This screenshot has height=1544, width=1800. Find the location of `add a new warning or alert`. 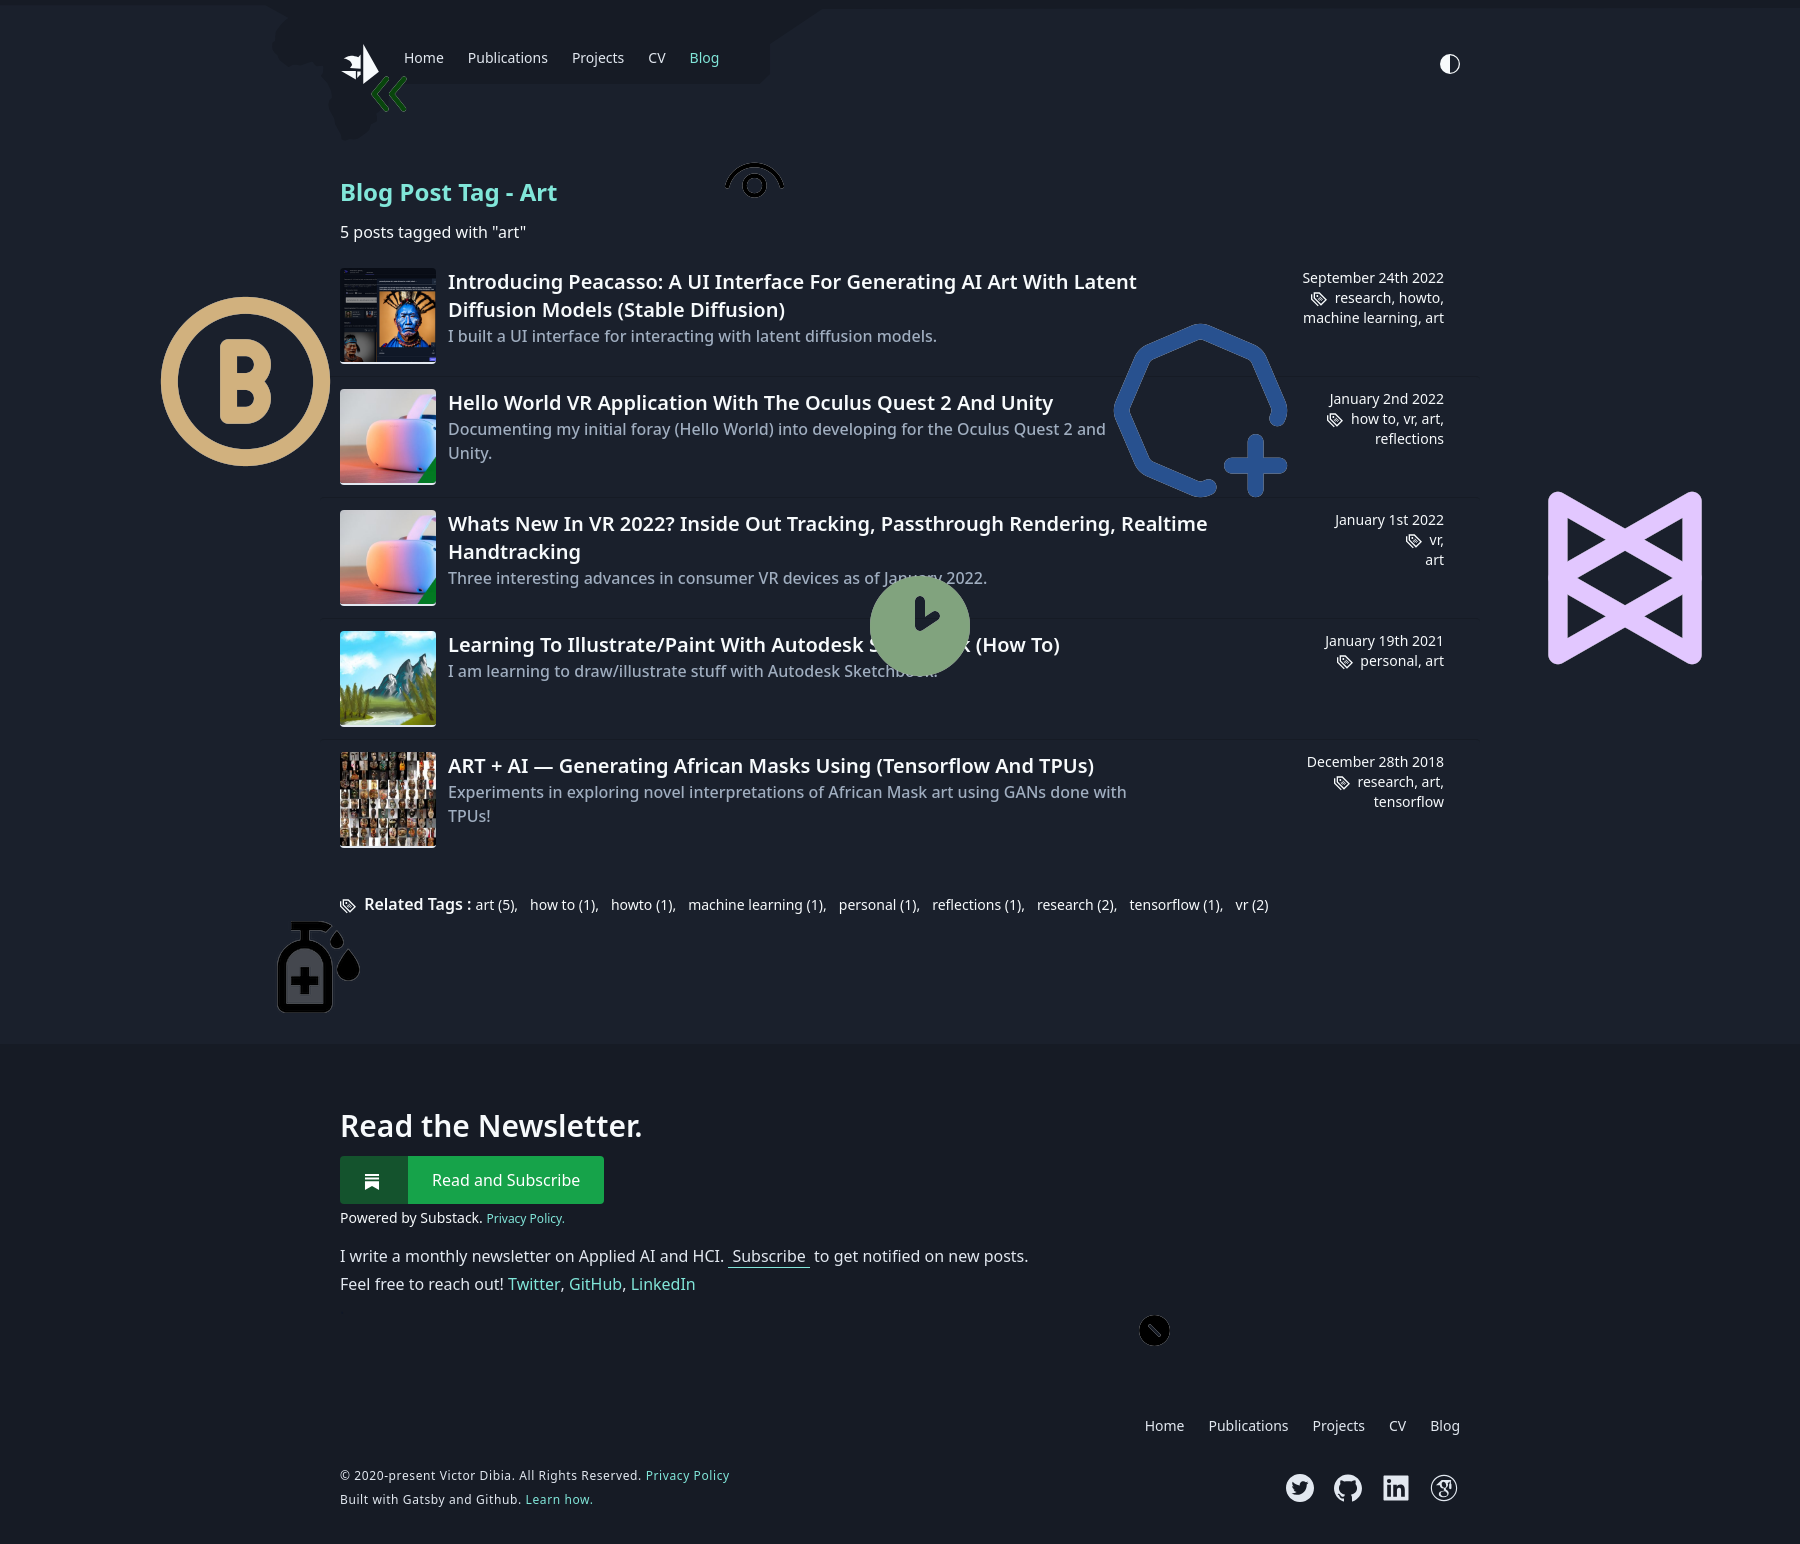

add a new warning or alert is located at coordinates (1200, 410).